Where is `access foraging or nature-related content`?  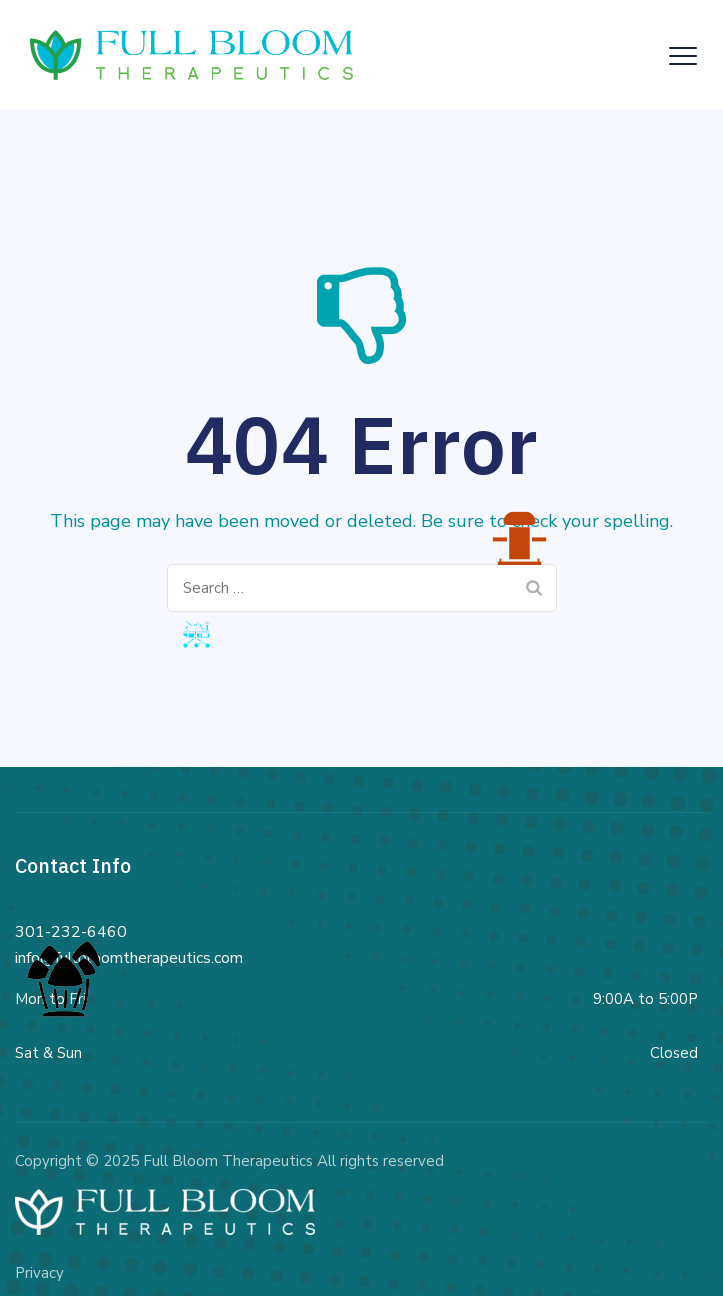 access foraging or nature-related content is located at coordinates (63, 978).